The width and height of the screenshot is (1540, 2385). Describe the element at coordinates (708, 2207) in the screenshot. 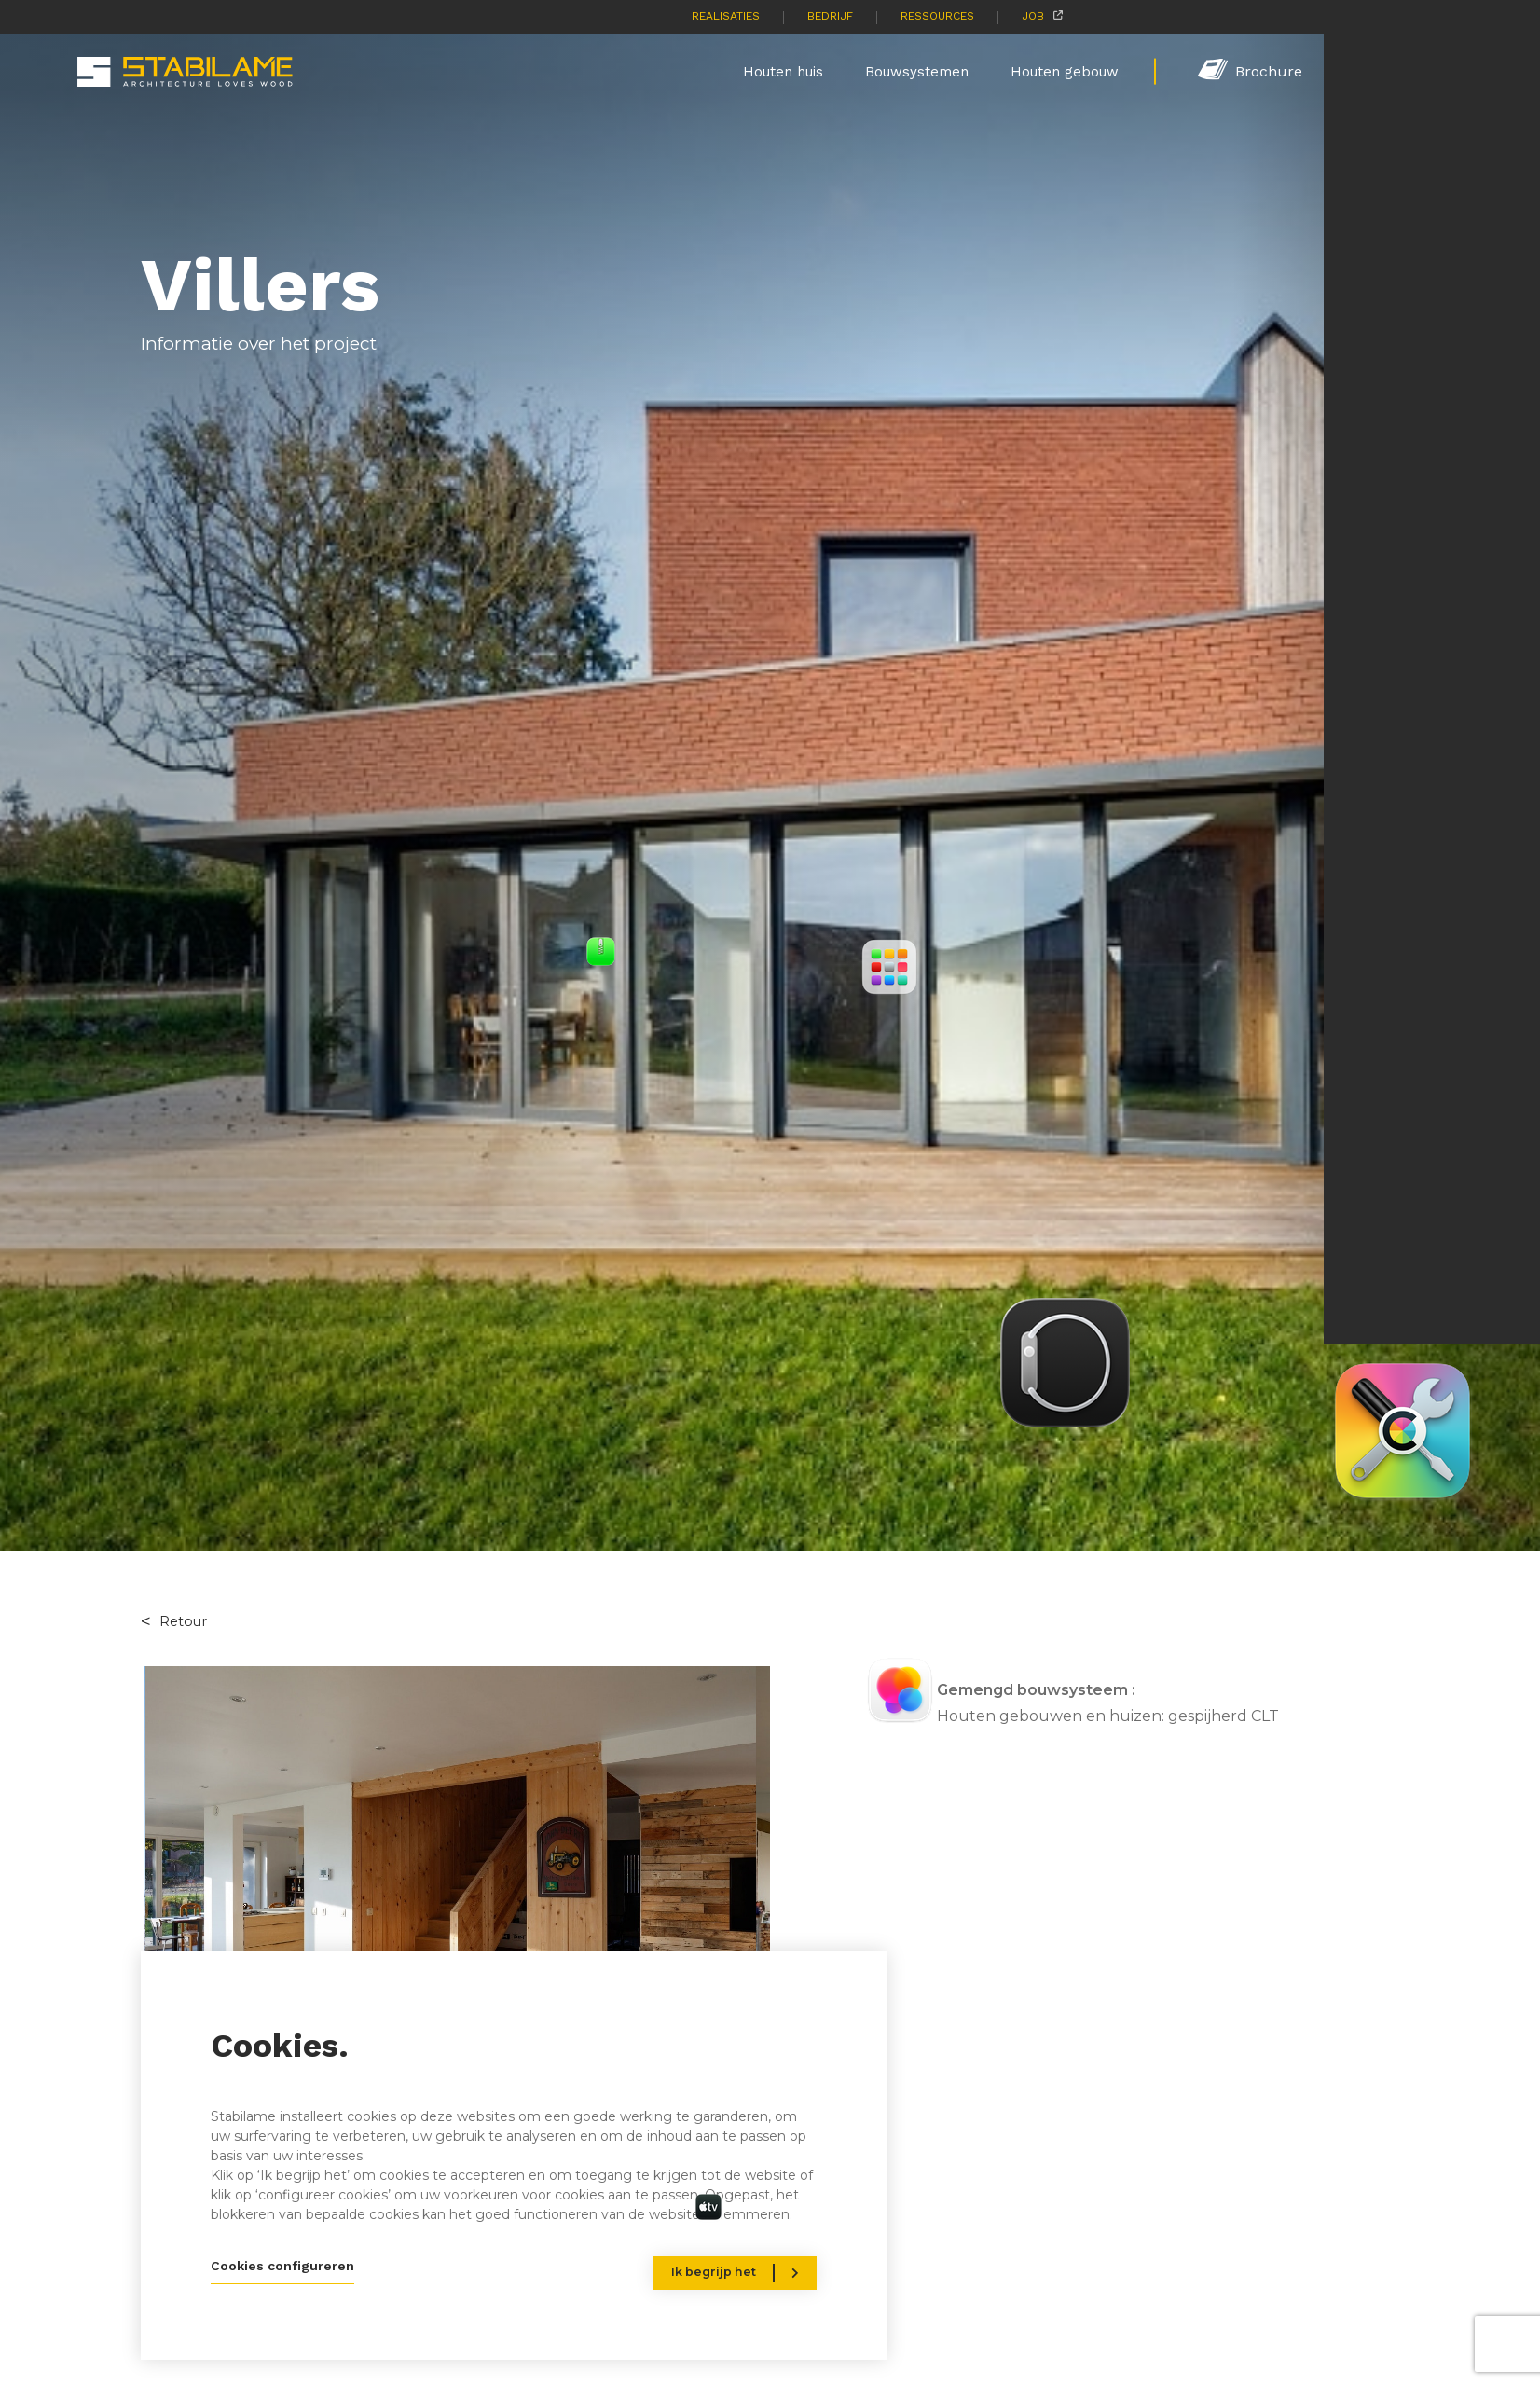

I see `open the Apple TV app` at that location.